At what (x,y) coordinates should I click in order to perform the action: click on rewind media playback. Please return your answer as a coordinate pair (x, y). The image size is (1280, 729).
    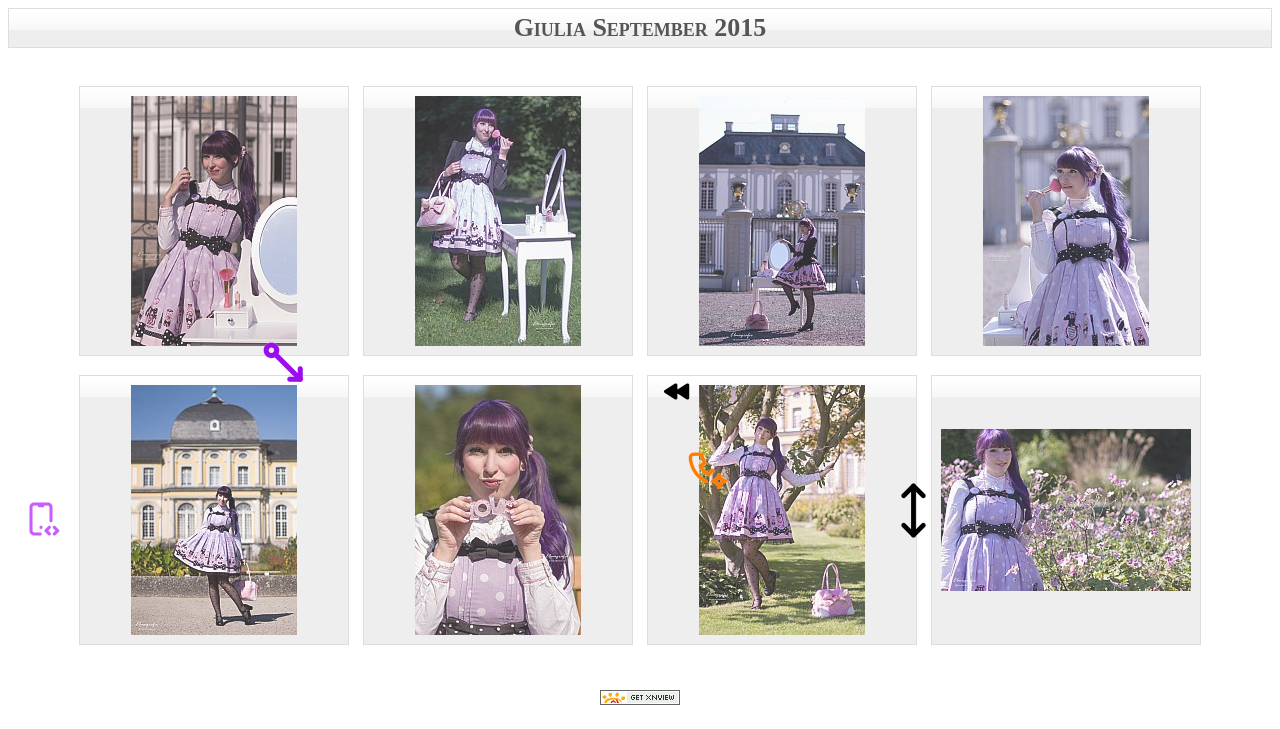
    Looking at the image, I should click on (677, 391).